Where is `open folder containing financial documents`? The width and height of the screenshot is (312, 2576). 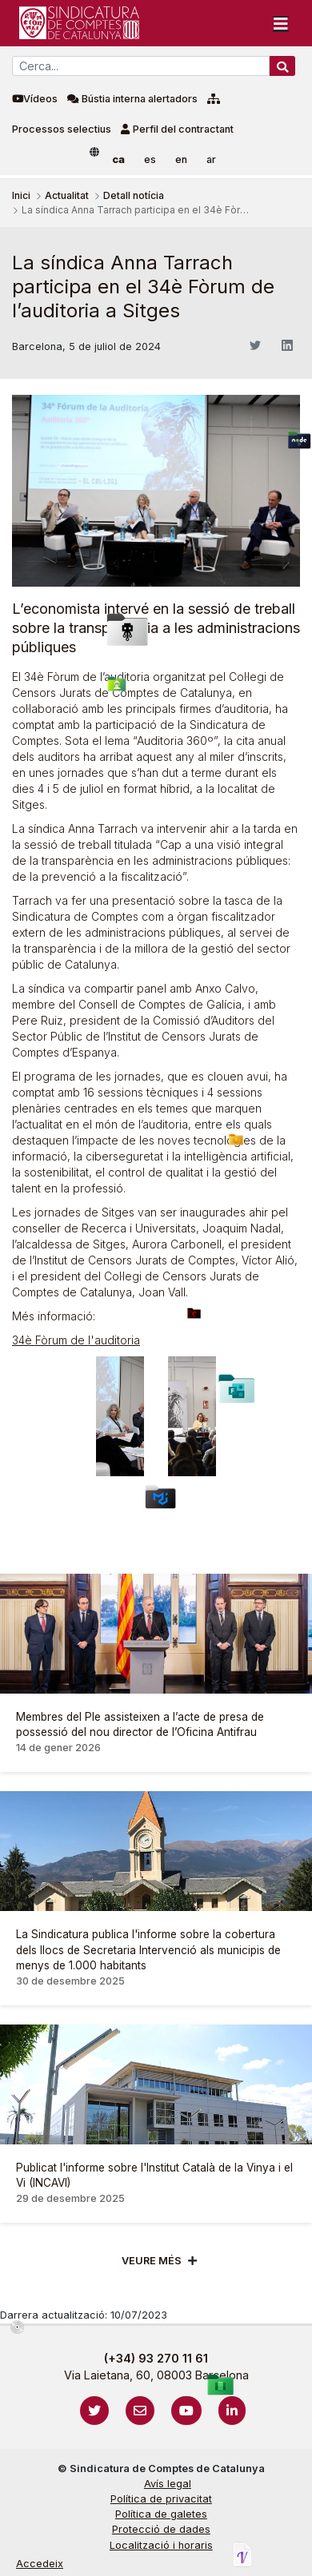
open folder containing financial documents is located at coordinates (236, 1140).